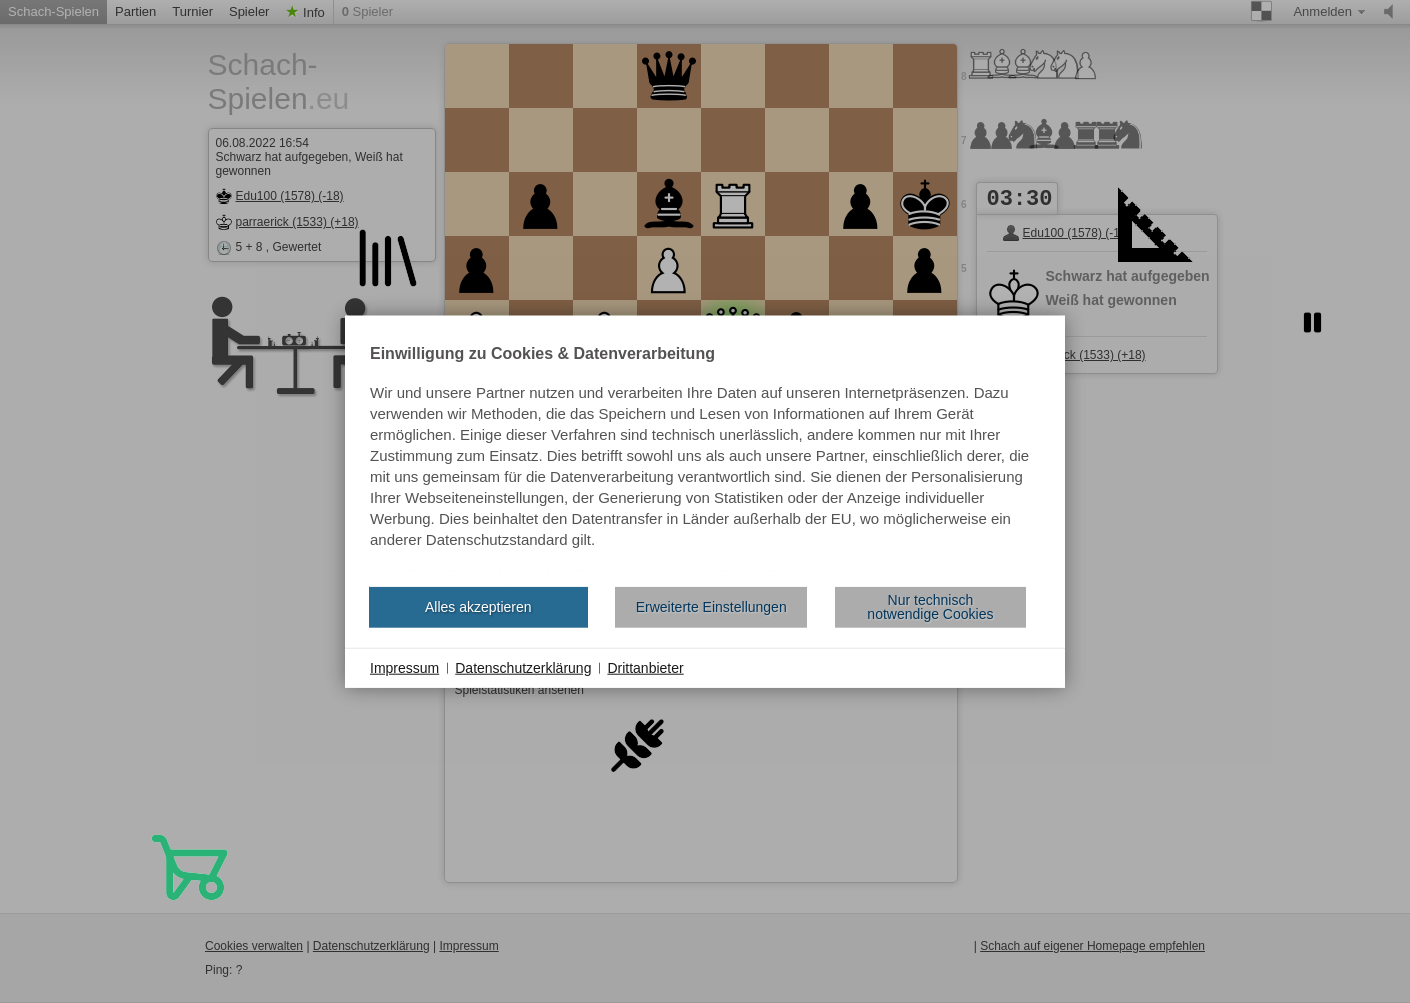 Image resolution: width=1410 pixels, height=1003 pixels. I want to click on access gardening or outdoor supplies, so click(191, 867).